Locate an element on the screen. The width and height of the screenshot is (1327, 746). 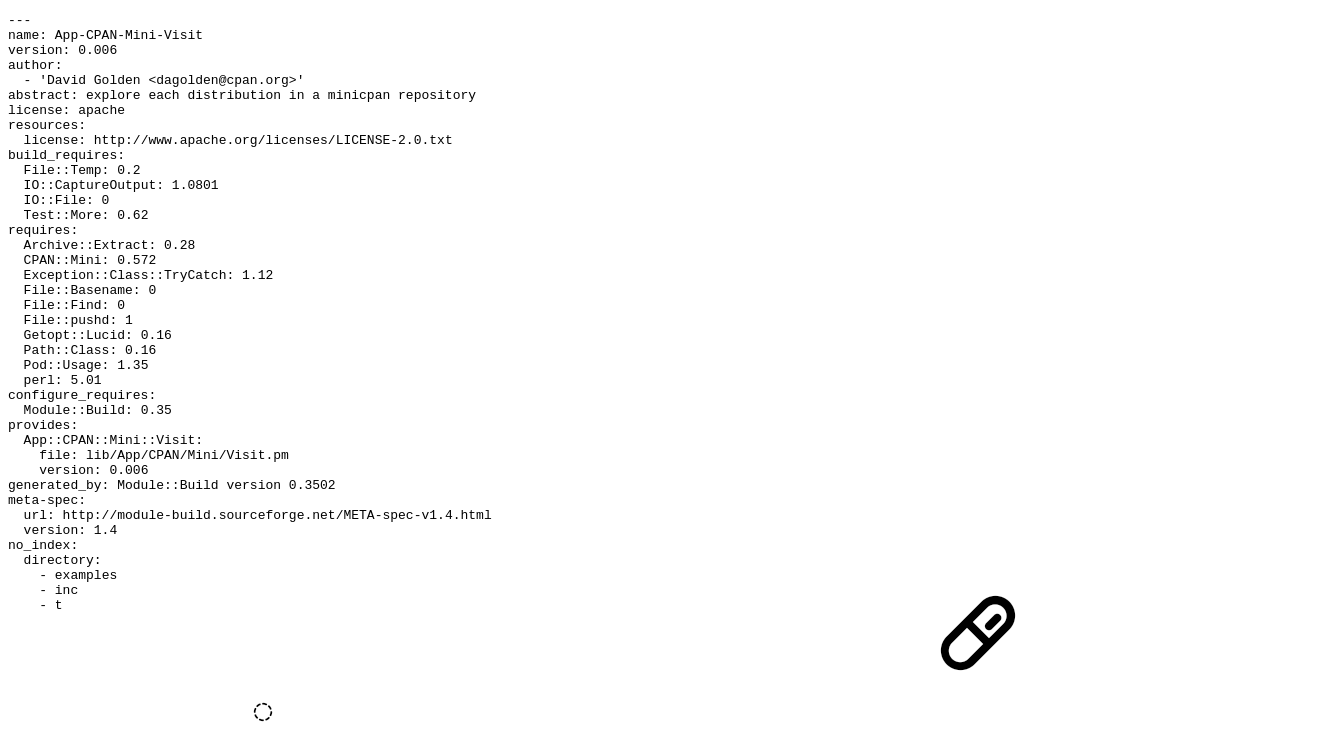
indicates loading or processing in progress is located at coordinates (263, 712).